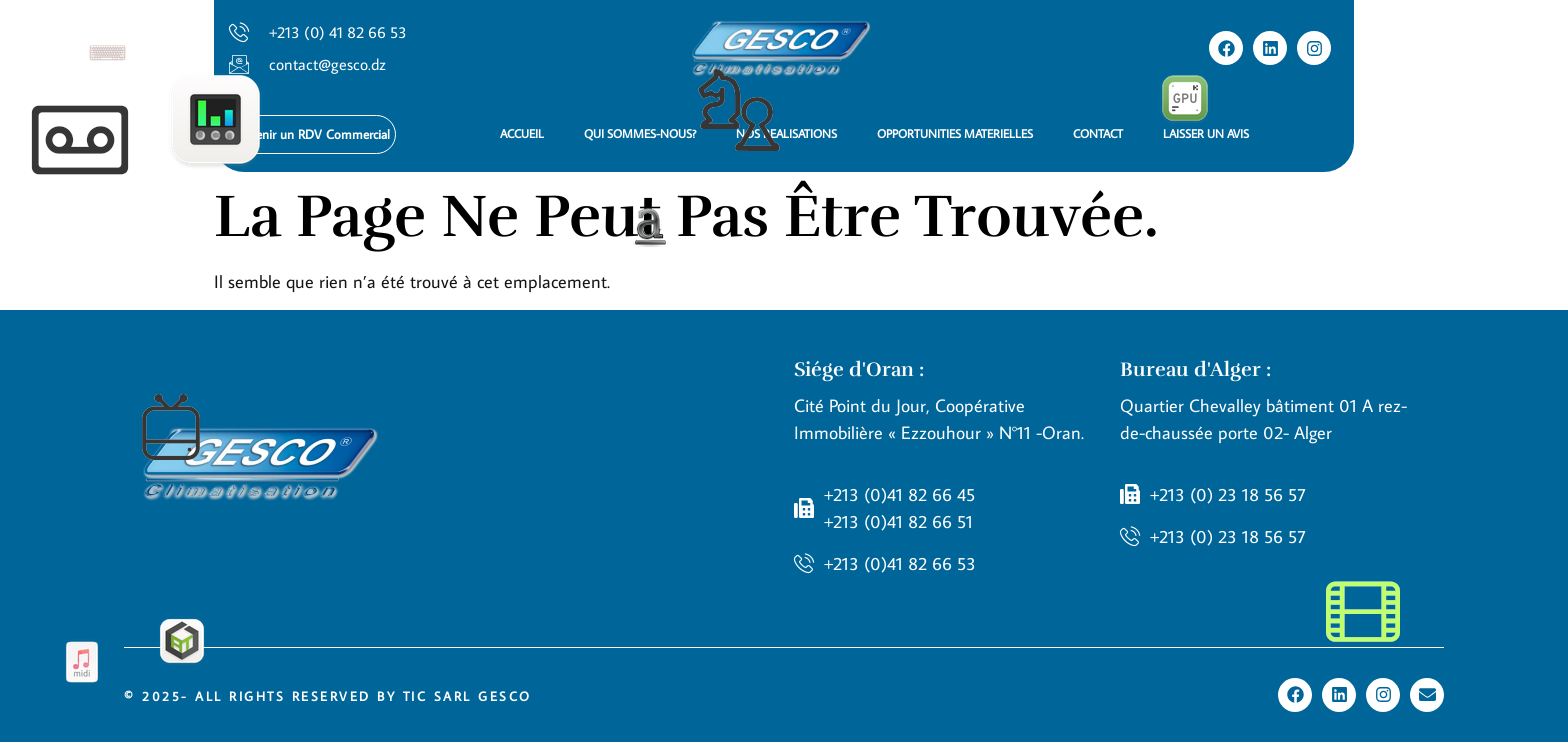 The height and width of the screenshot is (742, 1568). I want to click on apply underline formatting to selected text, so click(650, 227).